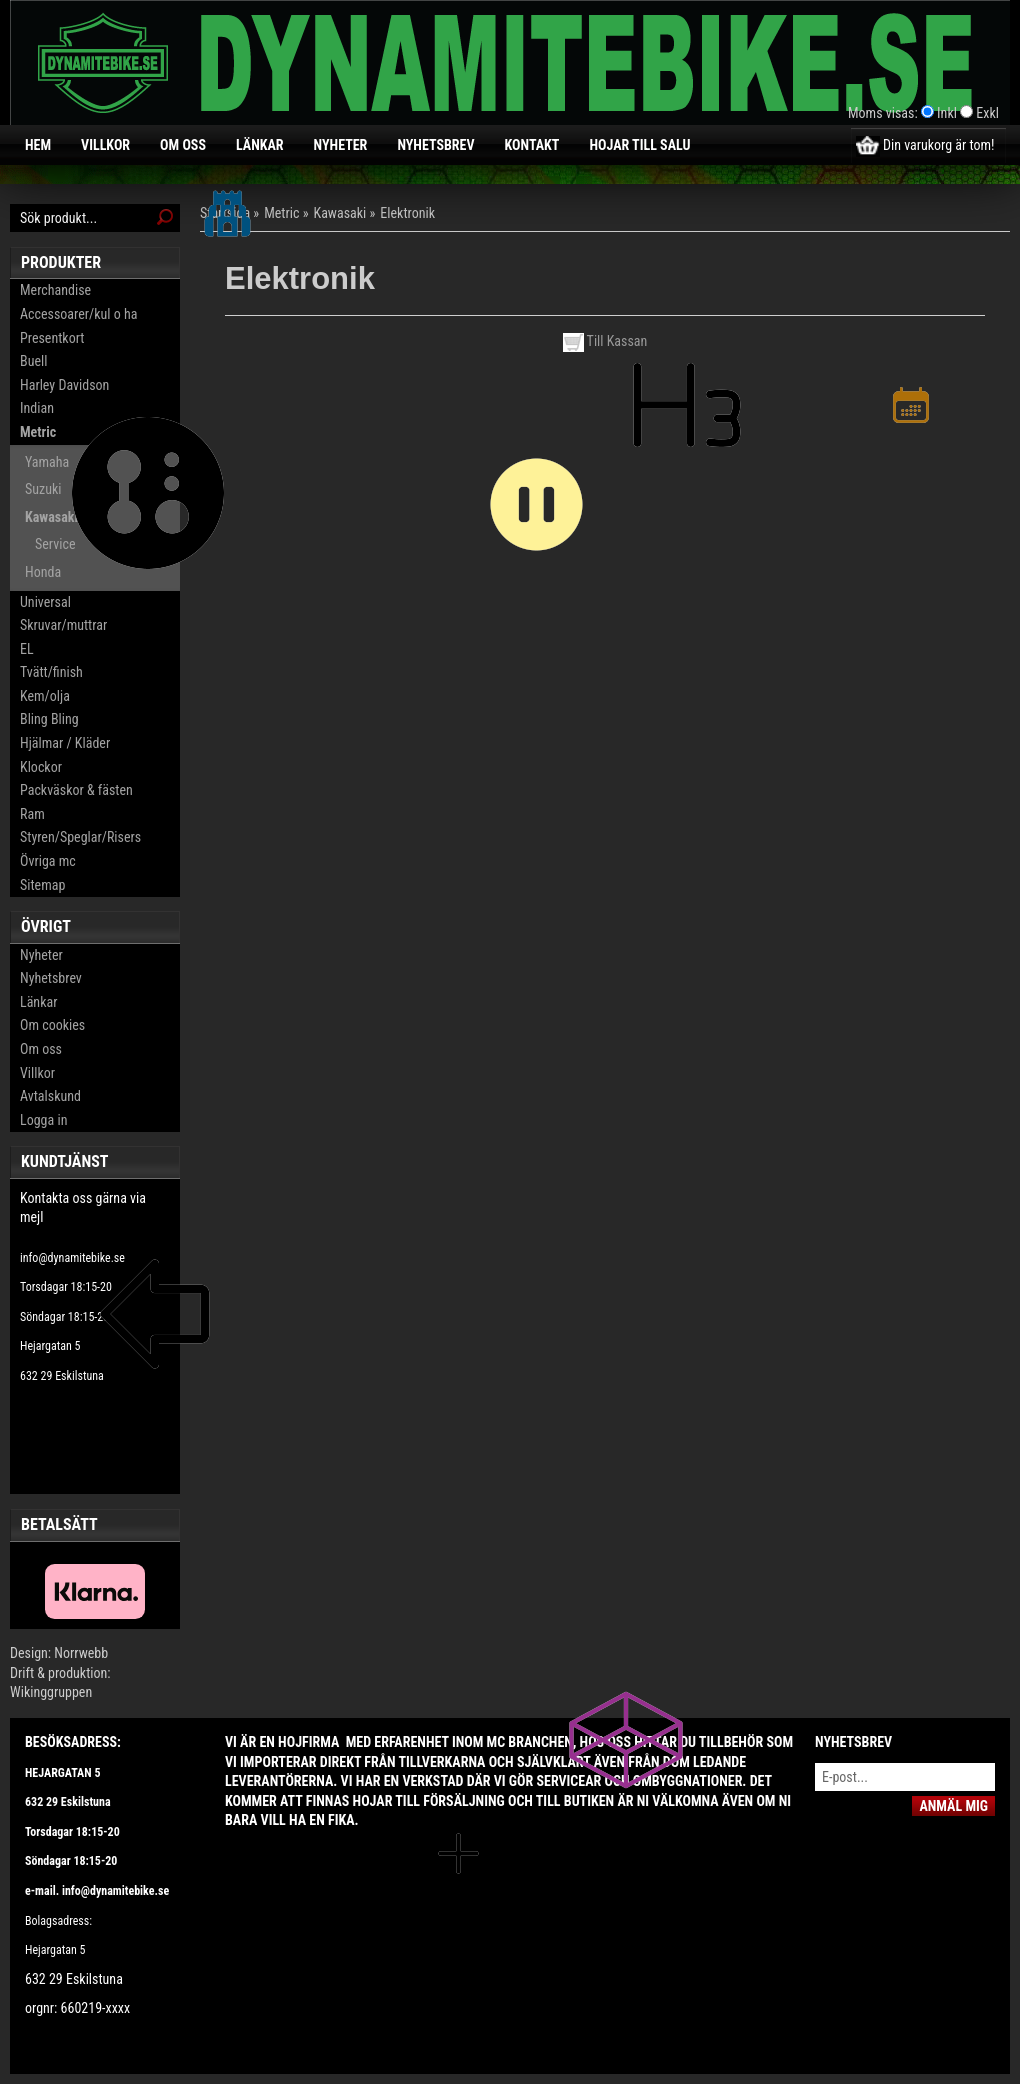  I want to click on add a new item, so click(458, 1853).